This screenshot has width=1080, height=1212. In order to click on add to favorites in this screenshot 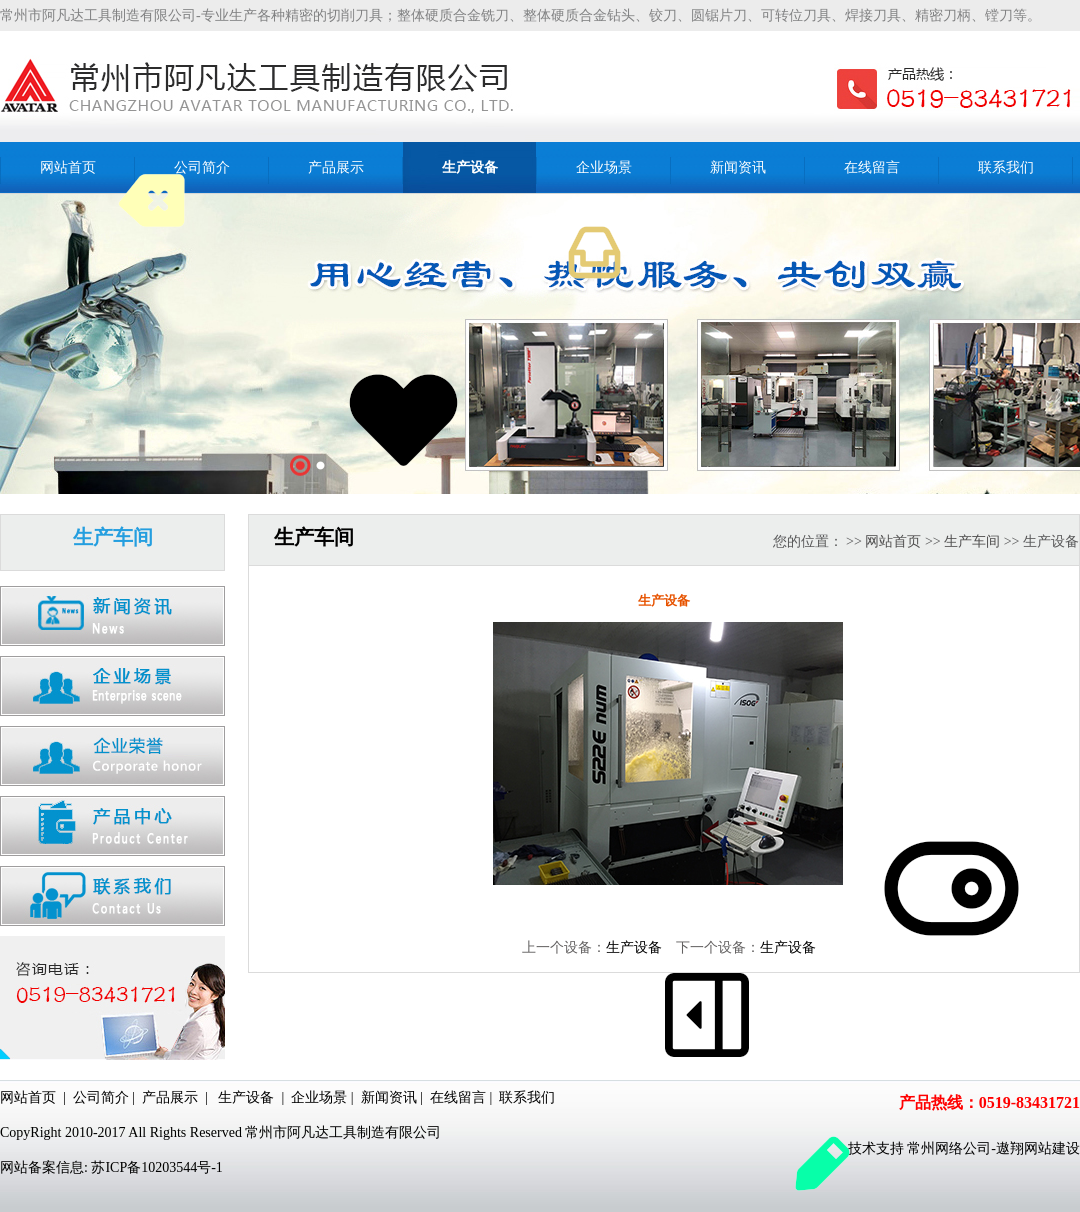, I will do `click(403, 417)`.